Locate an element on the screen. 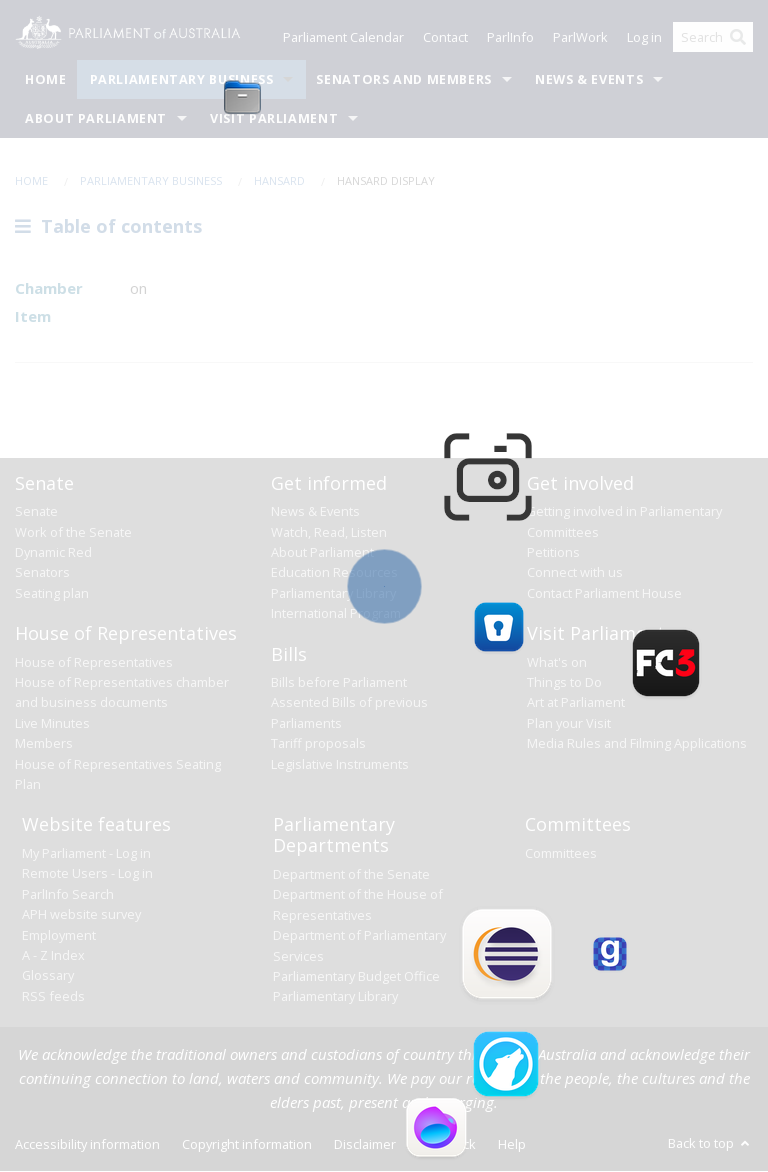 The width and height of the screenshot is (768, 1172). open fleet IDE application is located at coordinates (435, 1127).